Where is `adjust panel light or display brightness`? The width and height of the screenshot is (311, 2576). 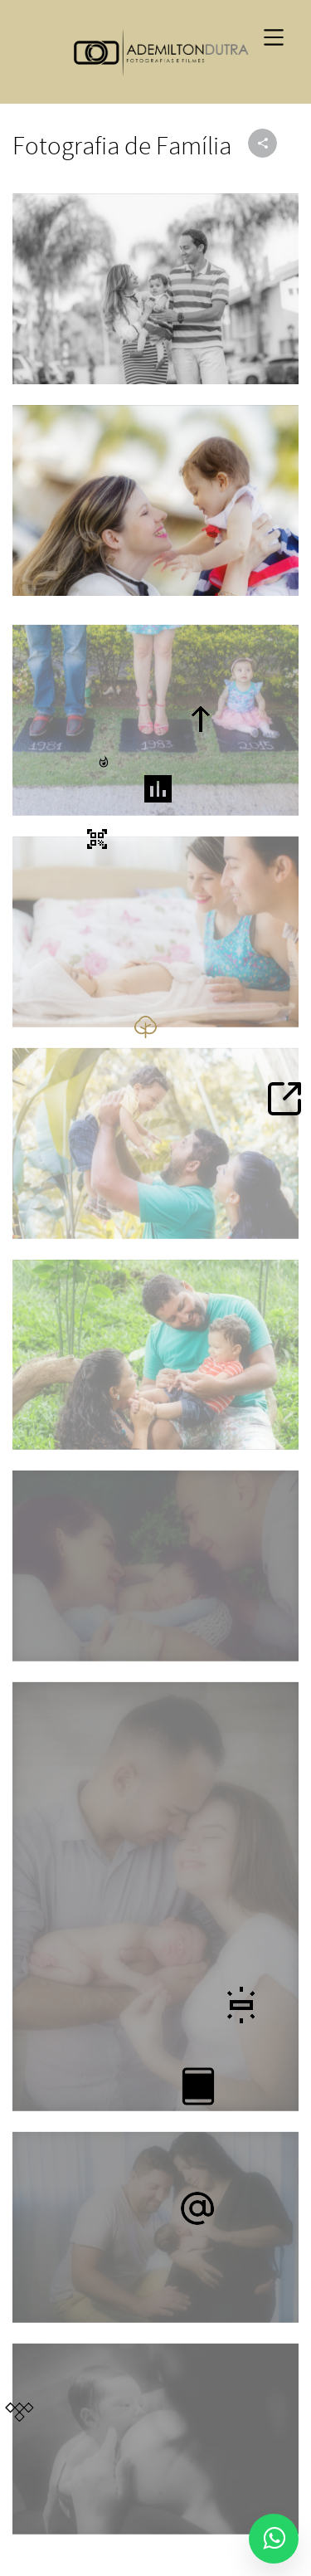 adjust panel light or display brightness is located at coordinates (241, 2005).